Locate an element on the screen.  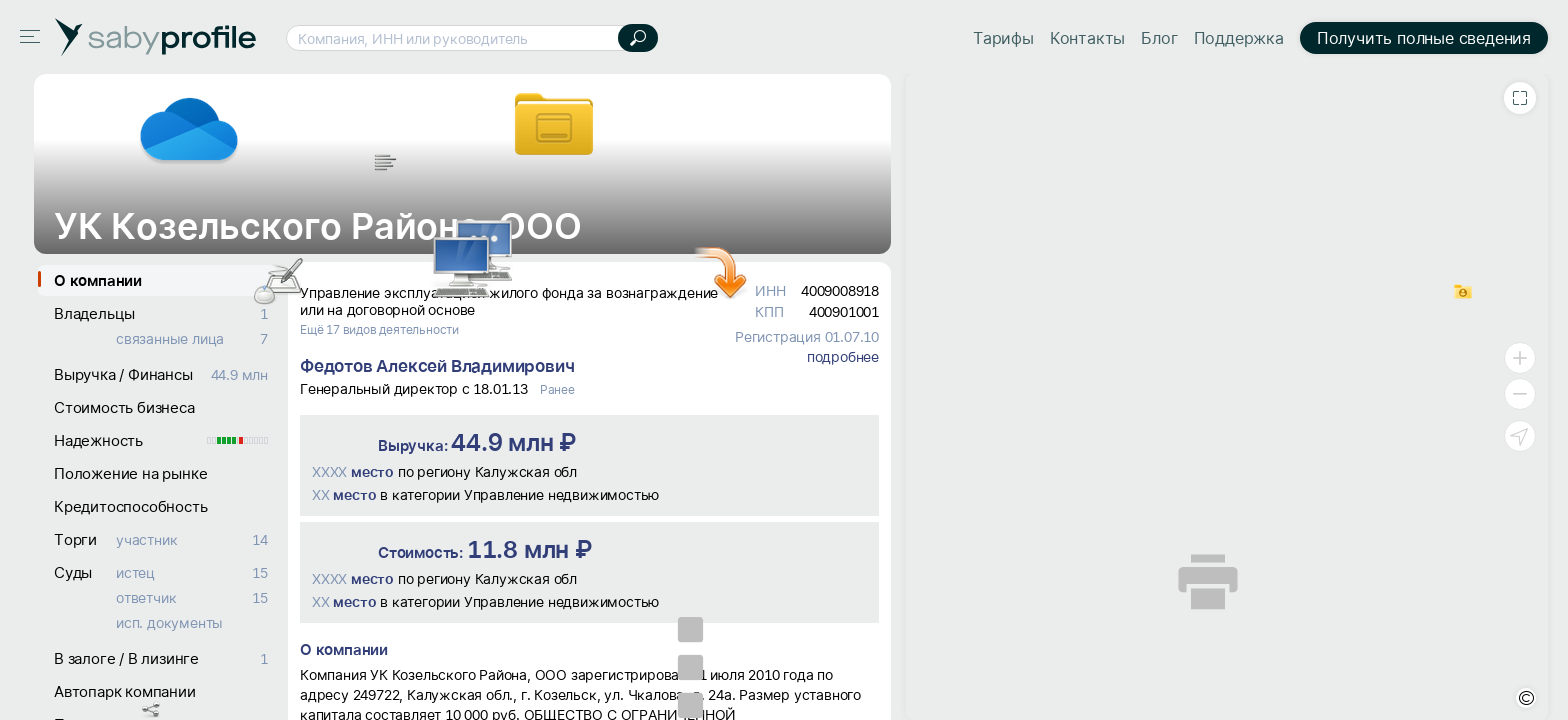
access sharing and network preferences is located at coordinates (150, 708).